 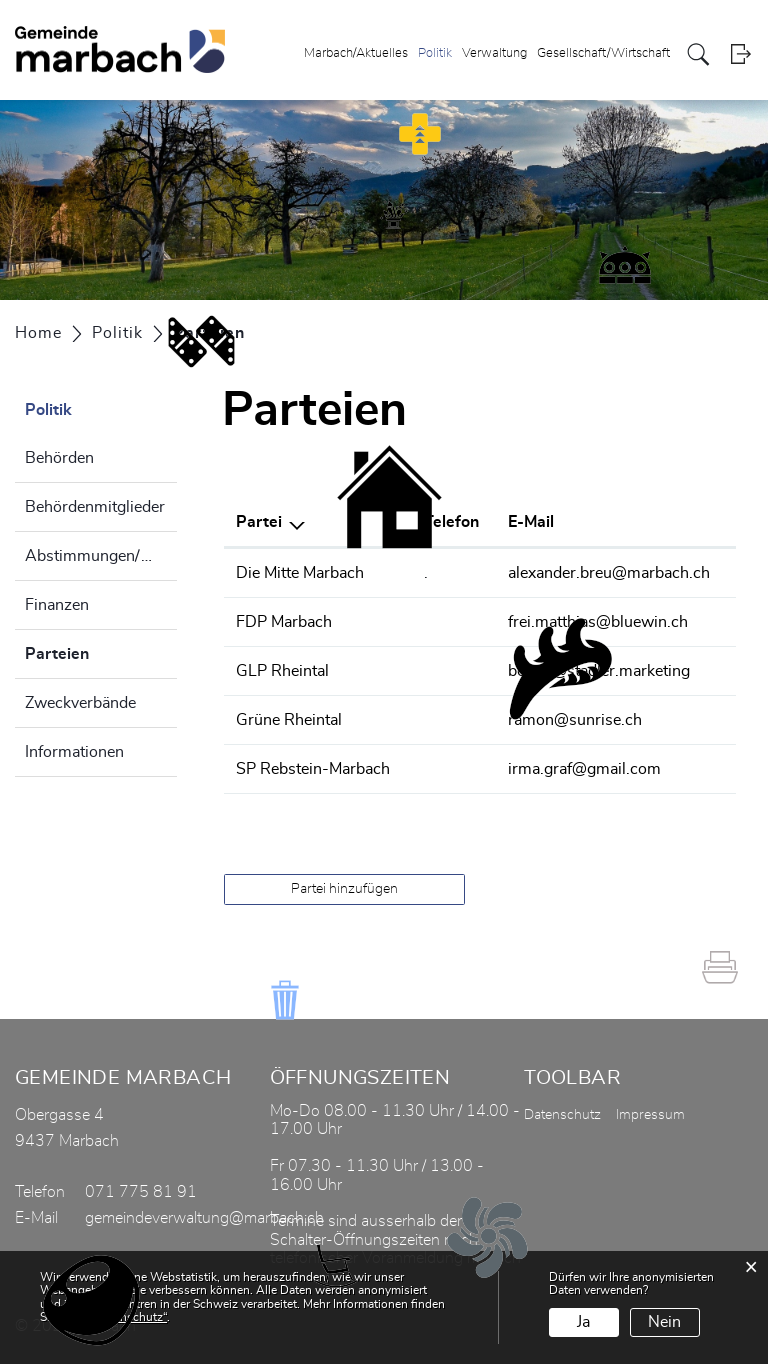 What do you see at coordinates (389, 497) in the screenshot?
I see `navigate to home screen` at bounding box center [389, 497].